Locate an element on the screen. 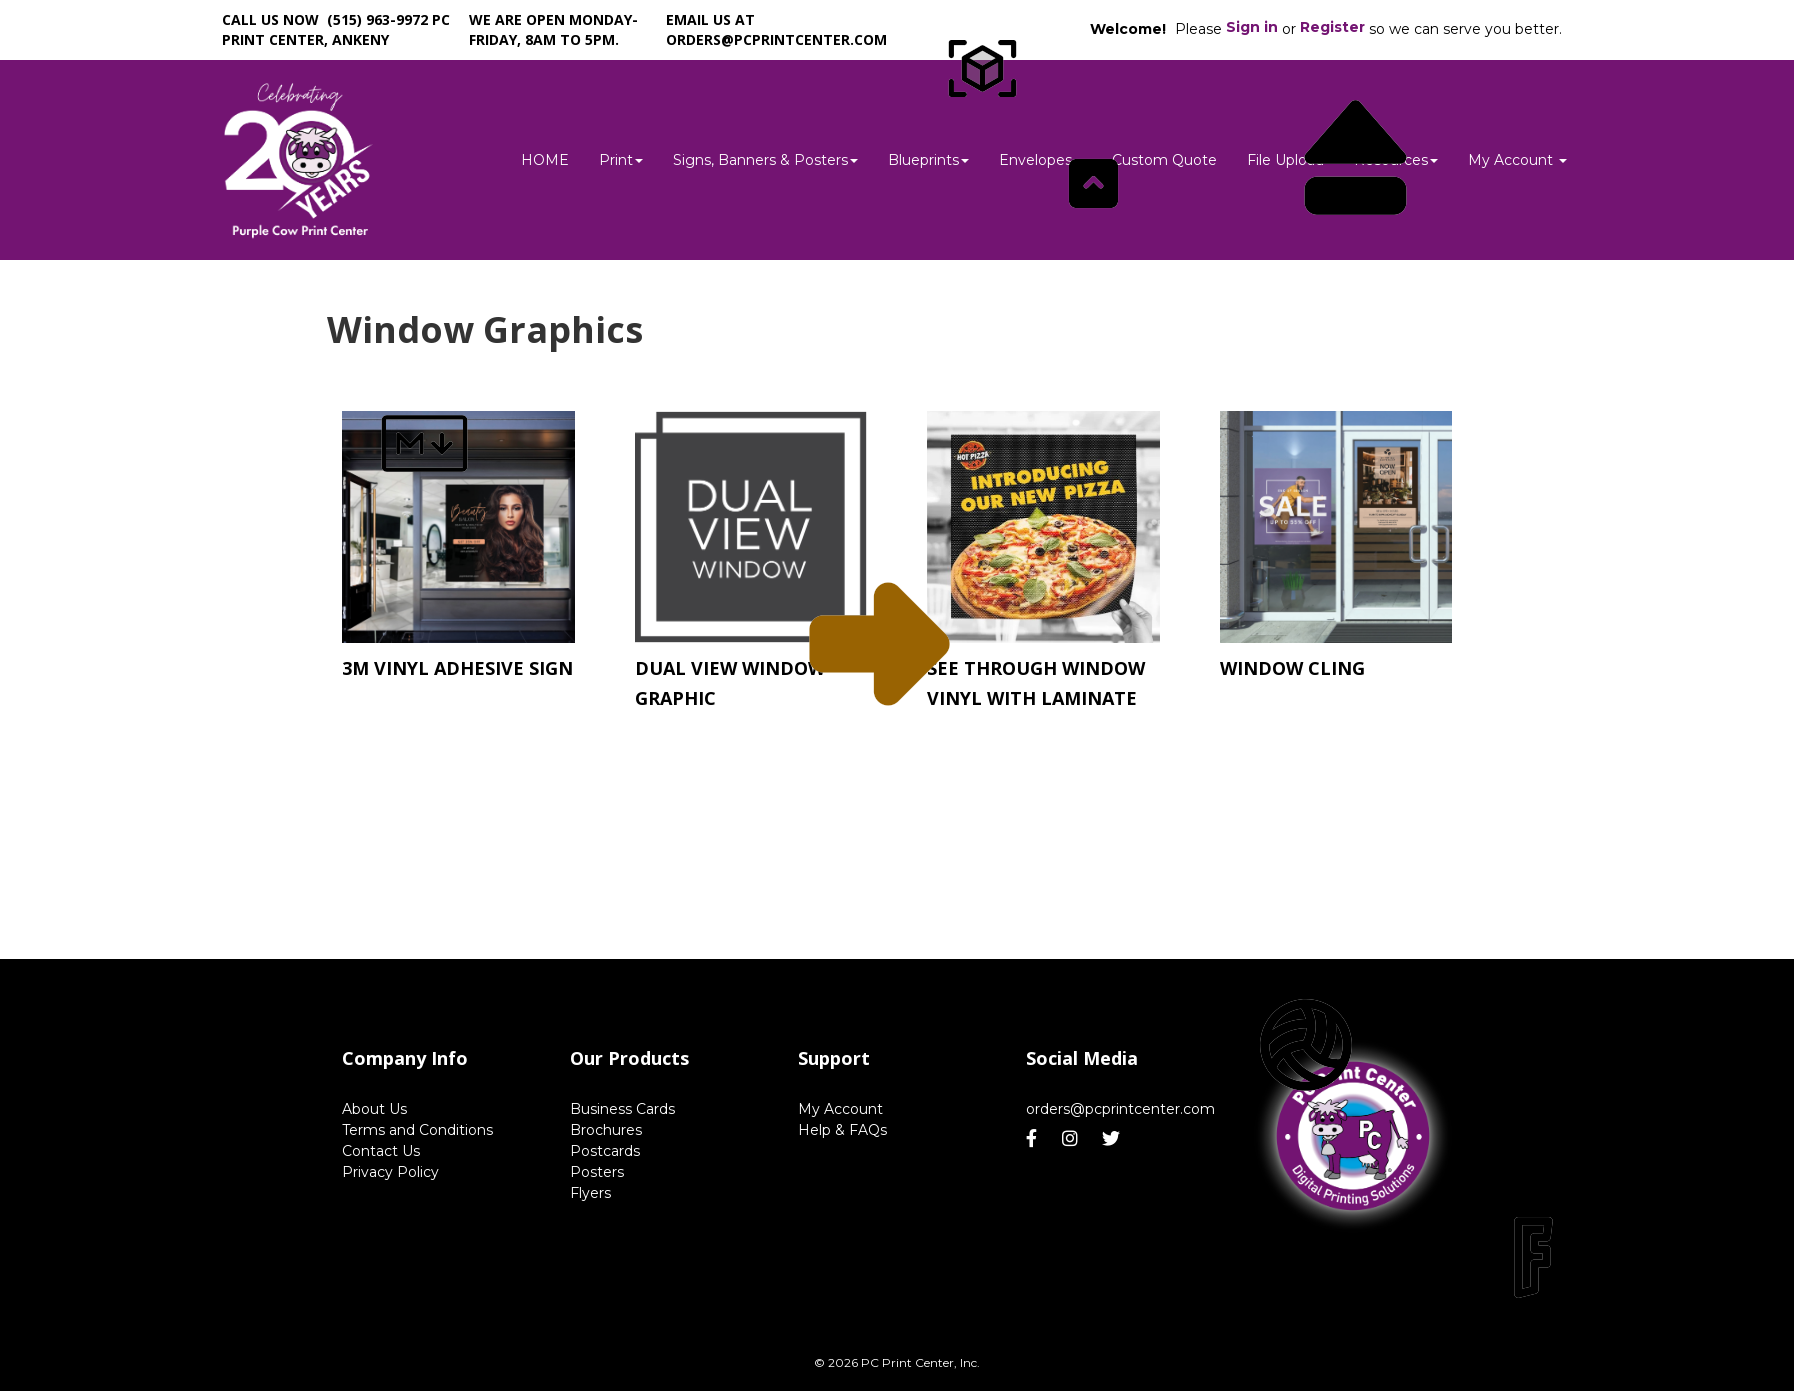  navigate to the next item or page is located at coordinates (881, 644).